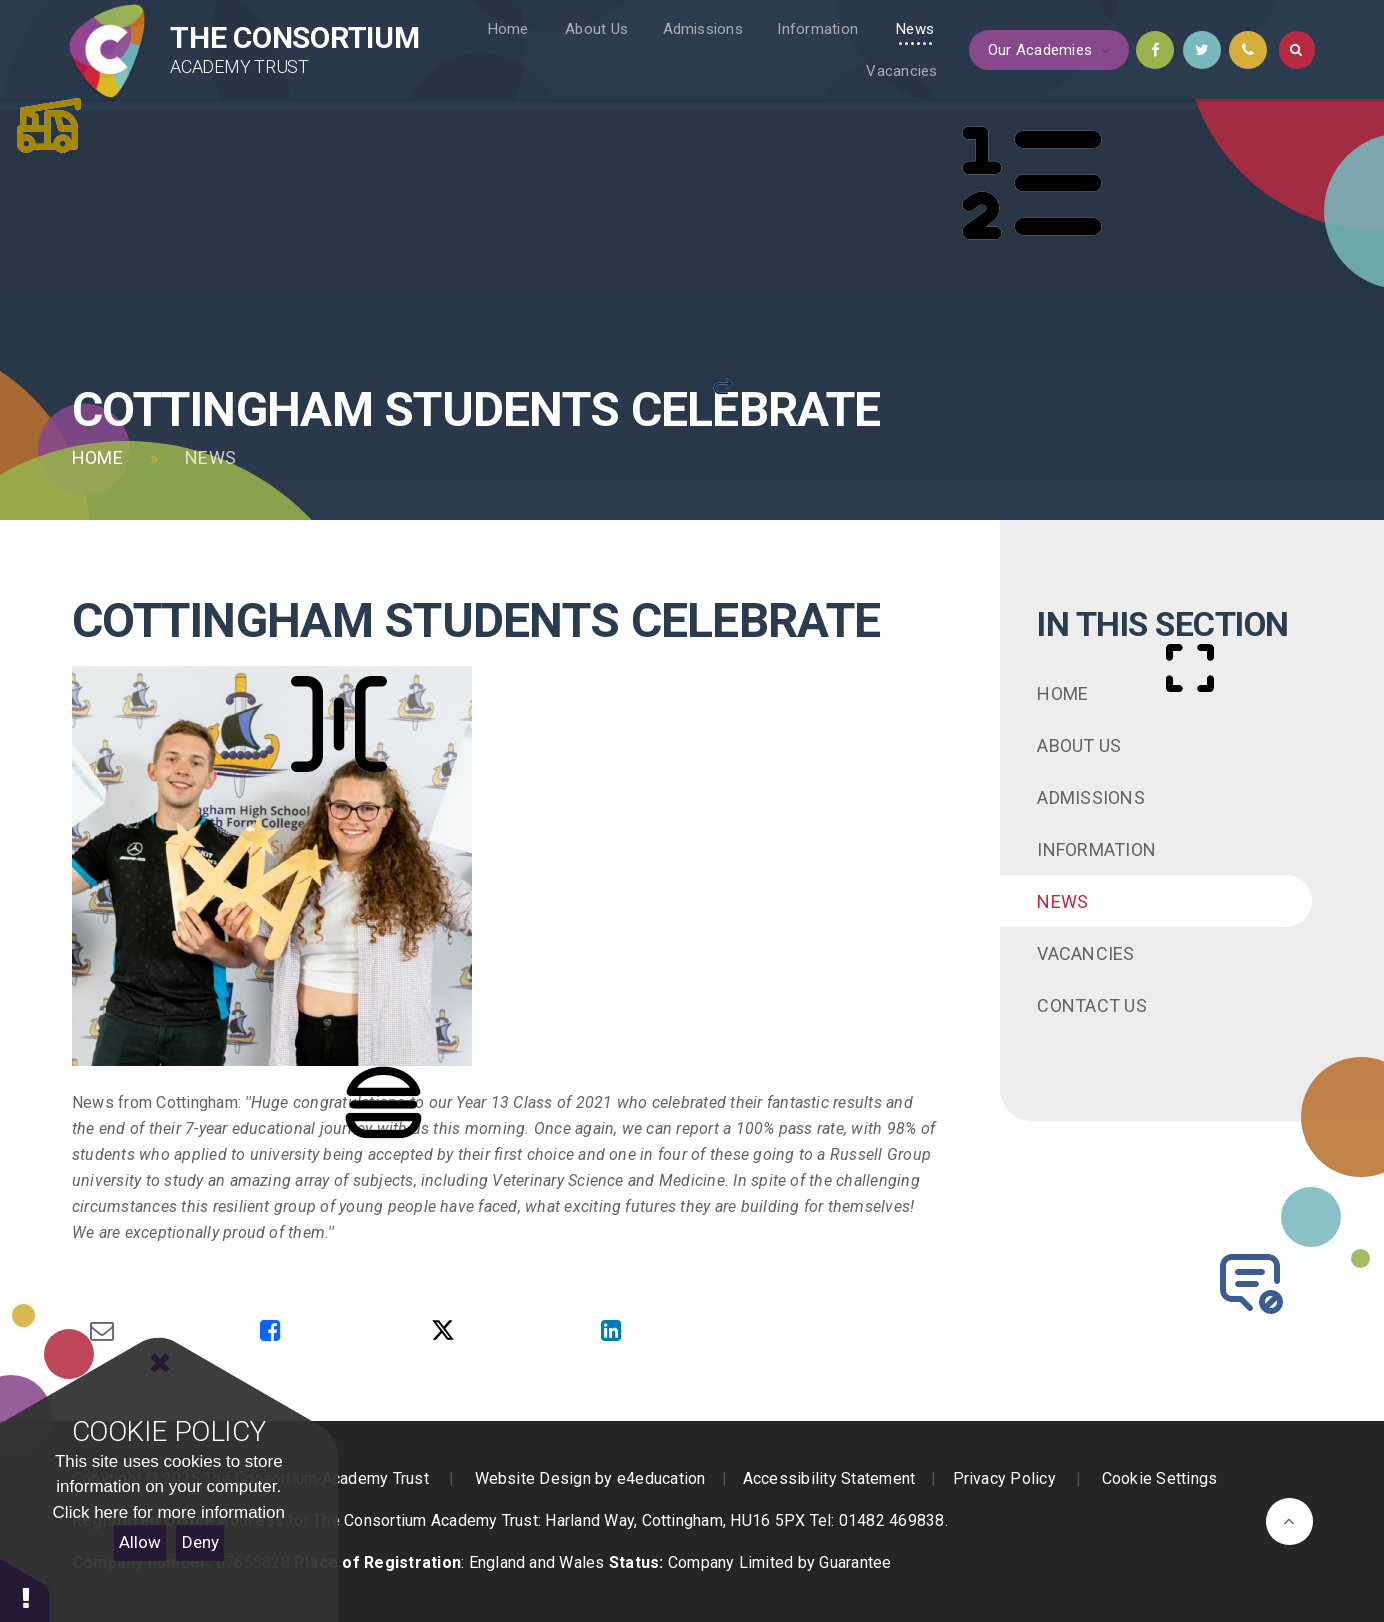  I want to click on adjust horizontal spacing between elements, so click(339, 724).